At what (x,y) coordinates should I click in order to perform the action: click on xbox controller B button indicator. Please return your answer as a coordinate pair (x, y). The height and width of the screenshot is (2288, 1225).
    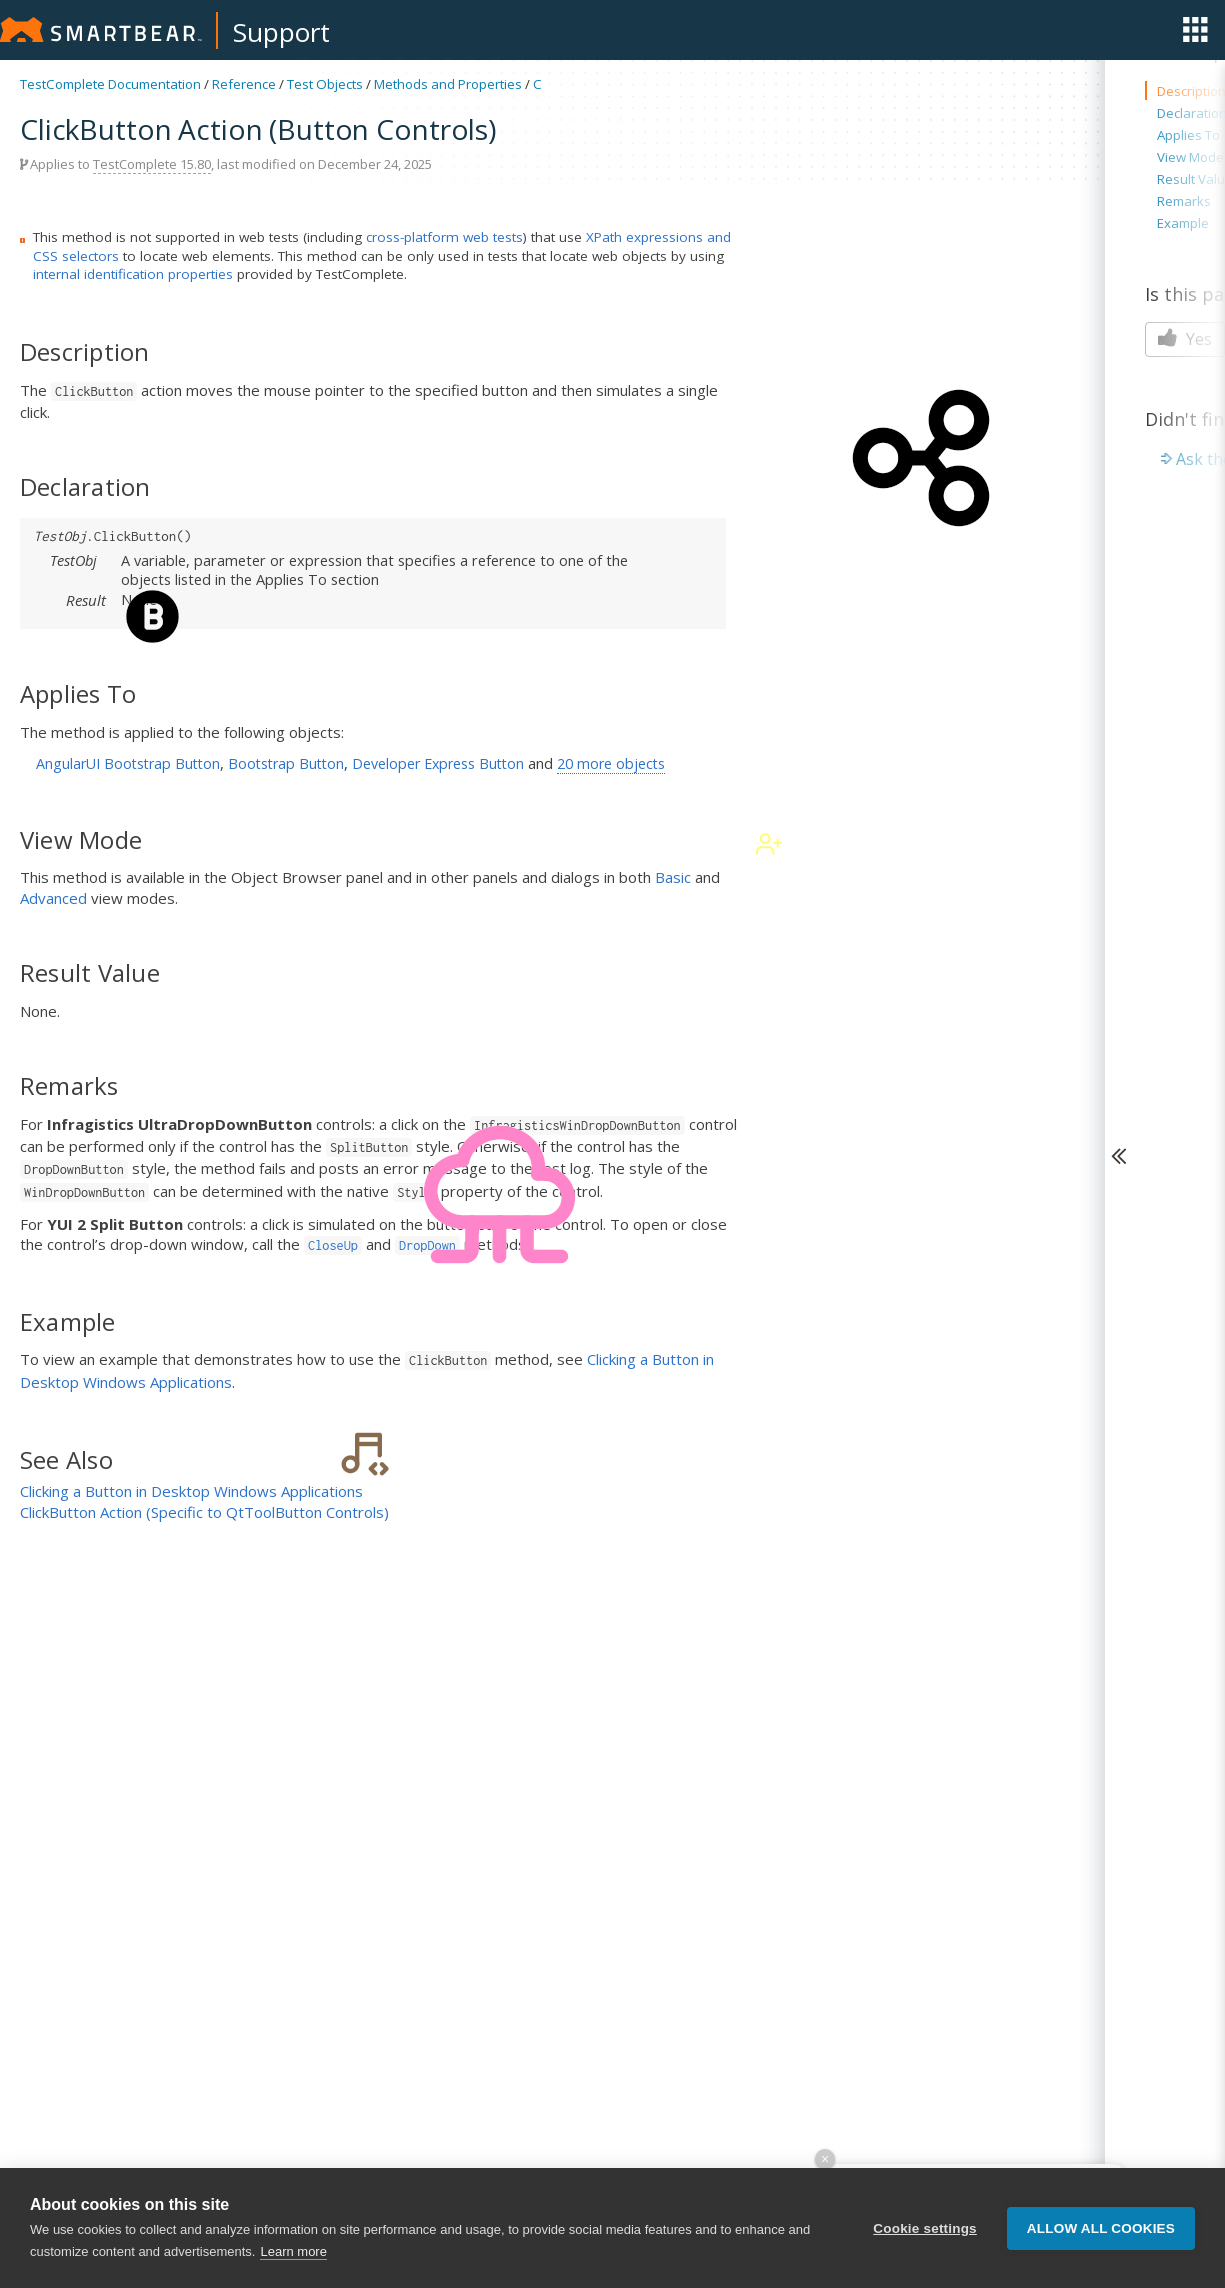
    Looking at the image, I should click on (152, 616).